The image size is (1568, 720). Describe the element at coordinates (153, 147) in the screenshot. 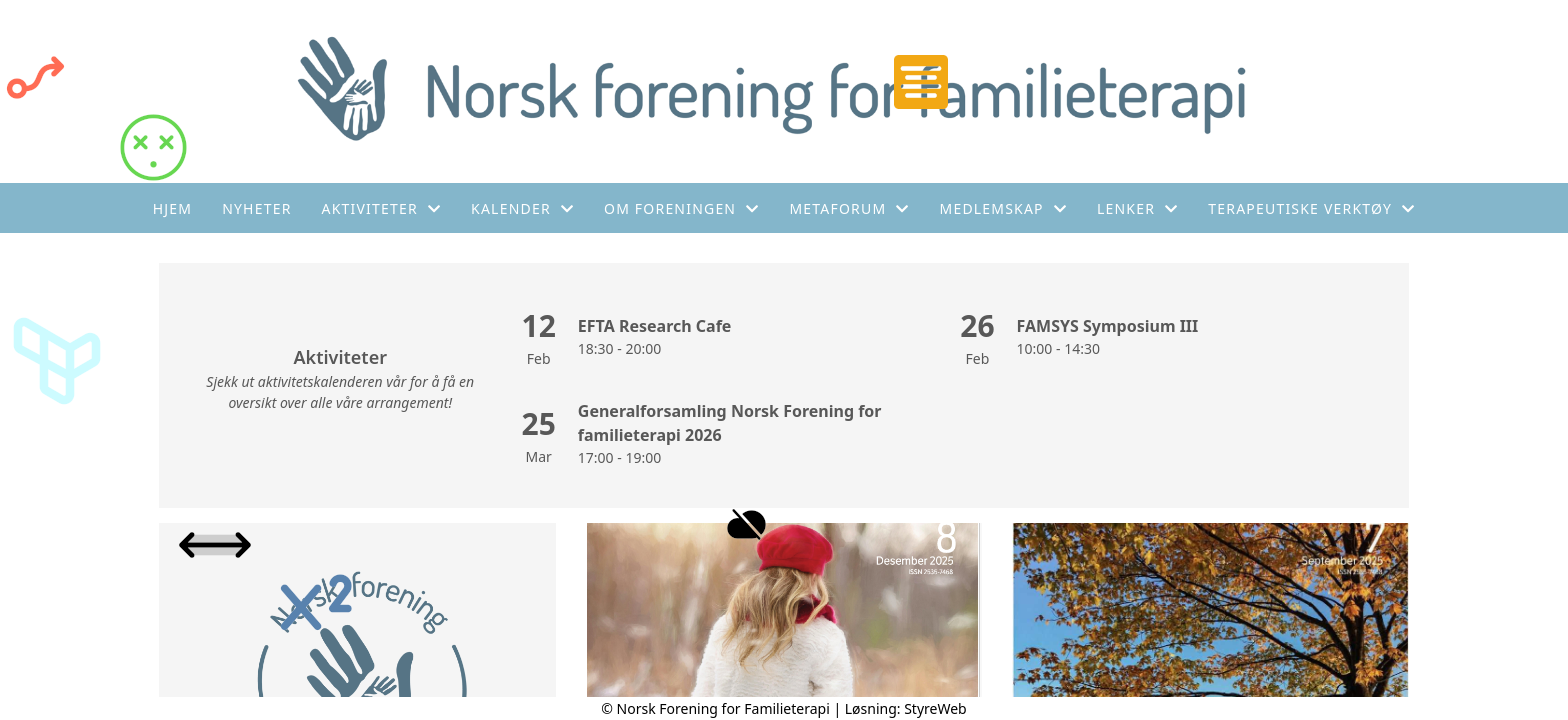

I see `indicates an error or failed action` at that location.